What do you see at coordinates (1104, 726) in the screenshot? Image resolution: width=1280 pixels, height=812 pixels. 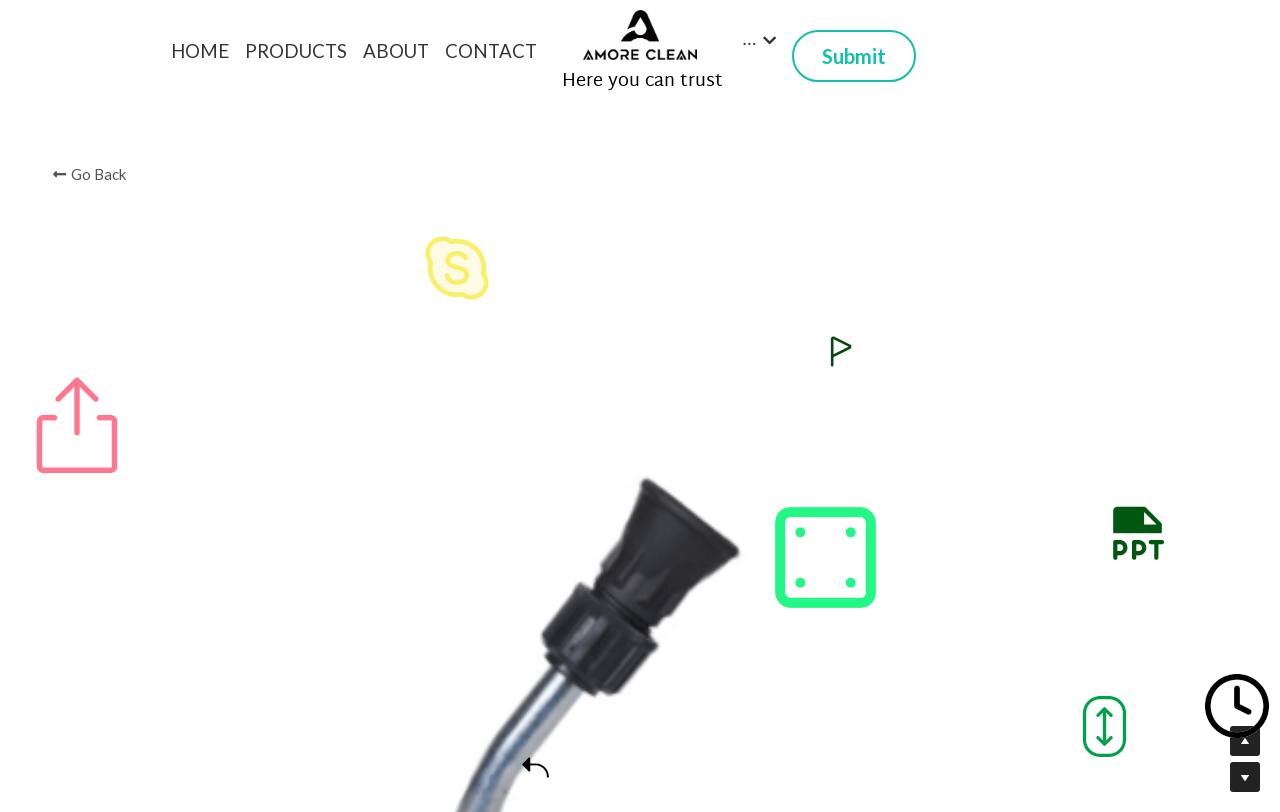 I see `scroll up or down on the page` at bounding box center [1104, 726].